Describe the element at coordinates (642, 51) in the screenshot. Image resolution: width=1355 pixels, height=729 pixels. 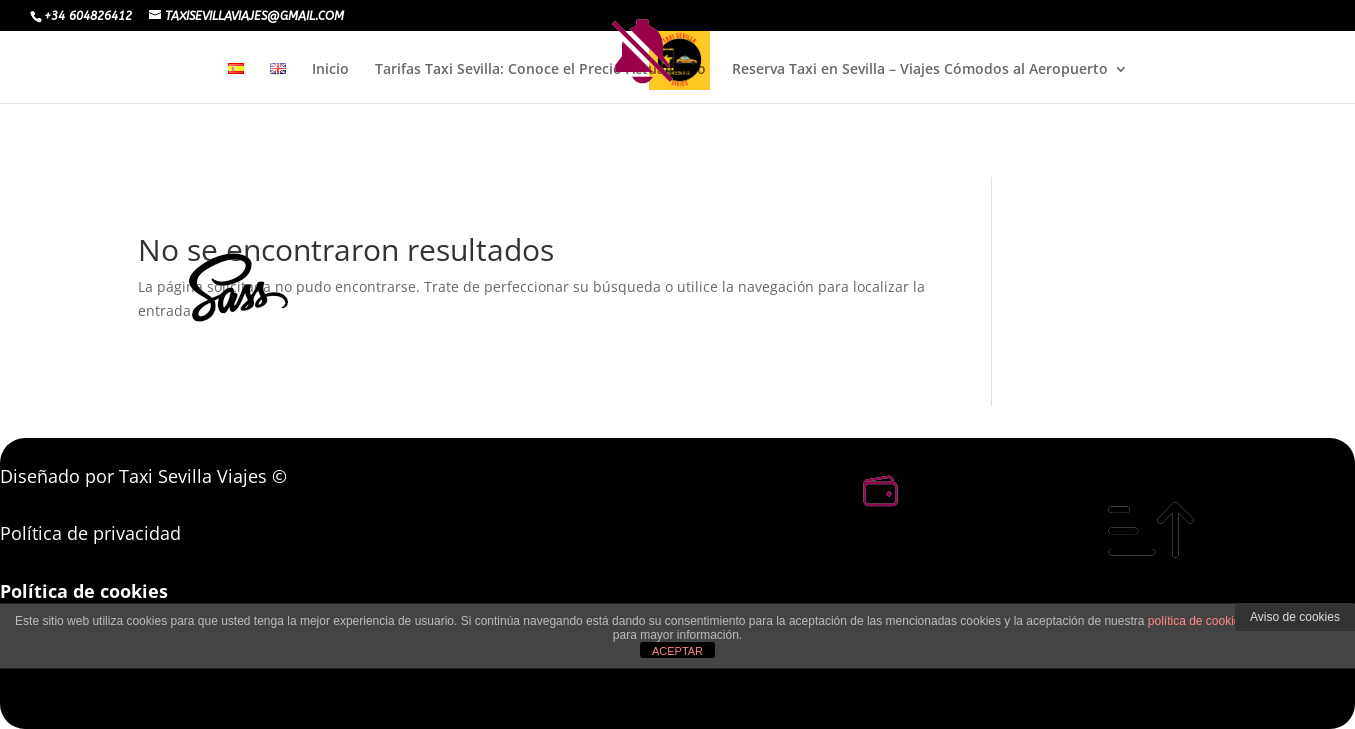
I see `mute notifications` at that location.